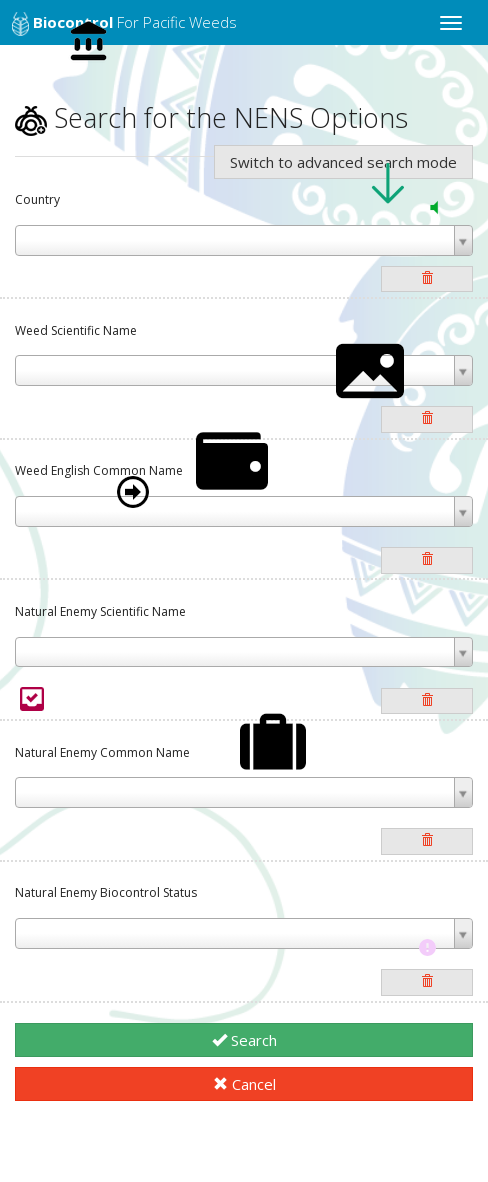 The image size is (488, 1182). Describe the element at coordinates (370, 371) in the screenshot. I see `view photos or images` at that location.